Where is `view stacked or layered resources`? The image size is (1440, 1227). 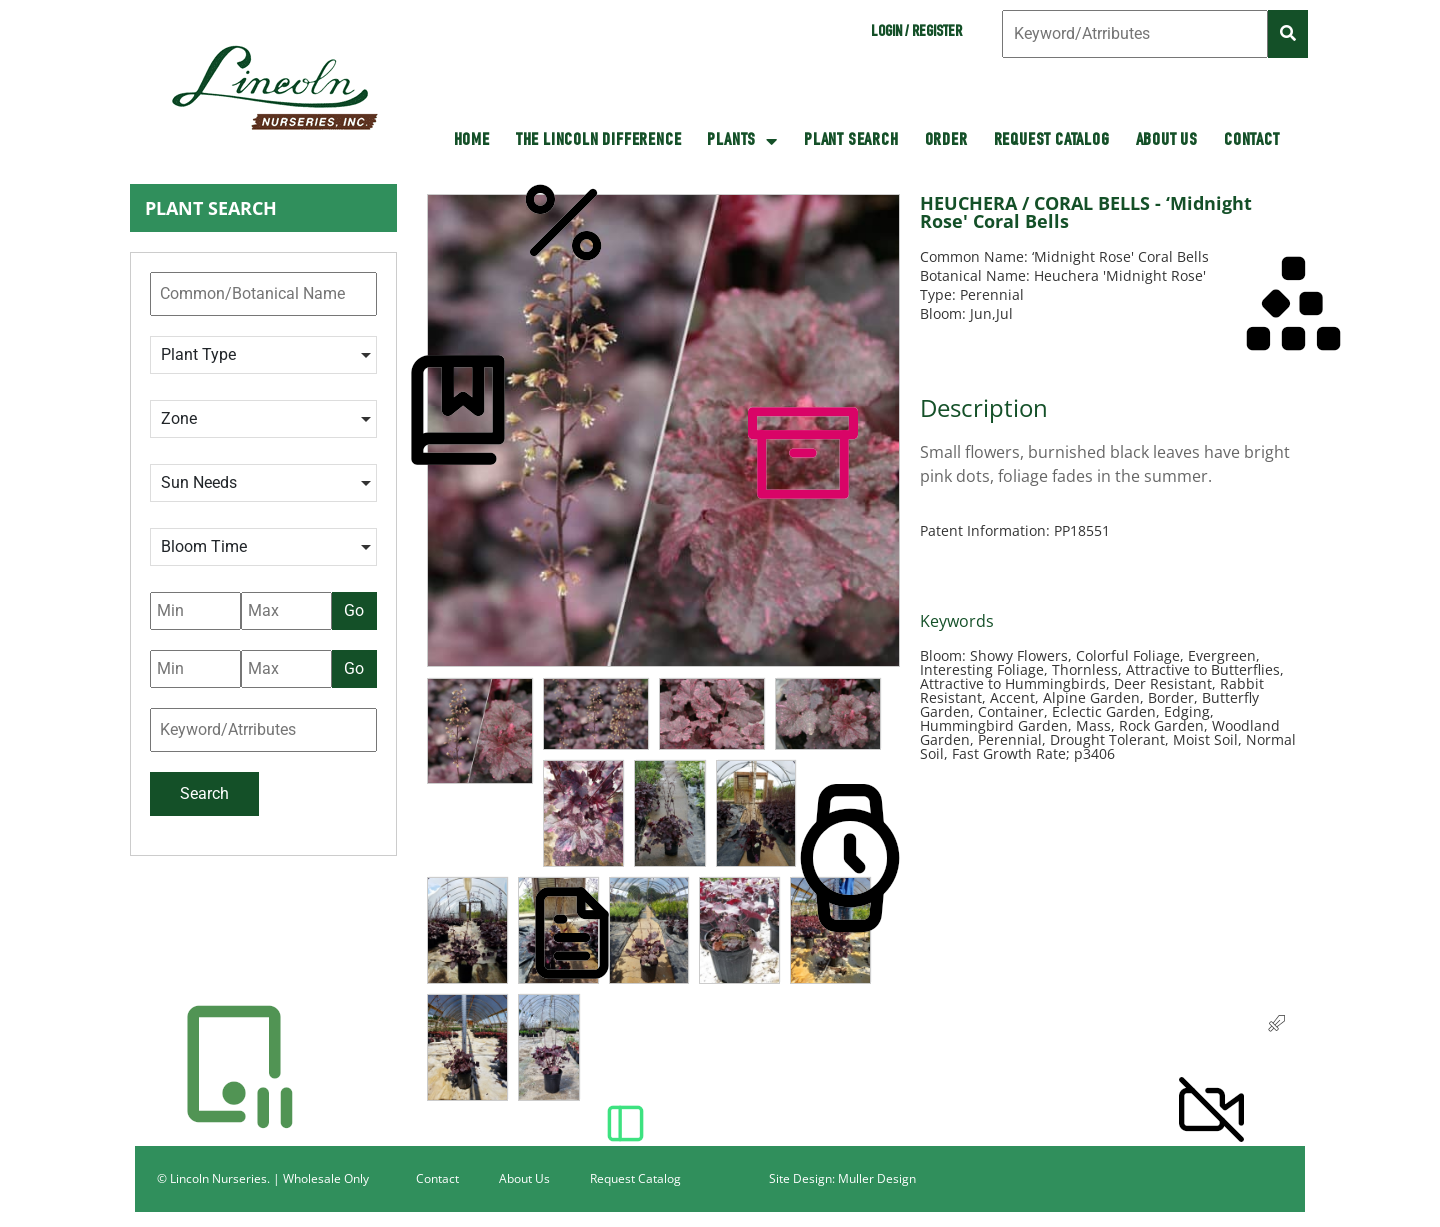 view stacked or layered resources is located at coordinates (1293, 303).